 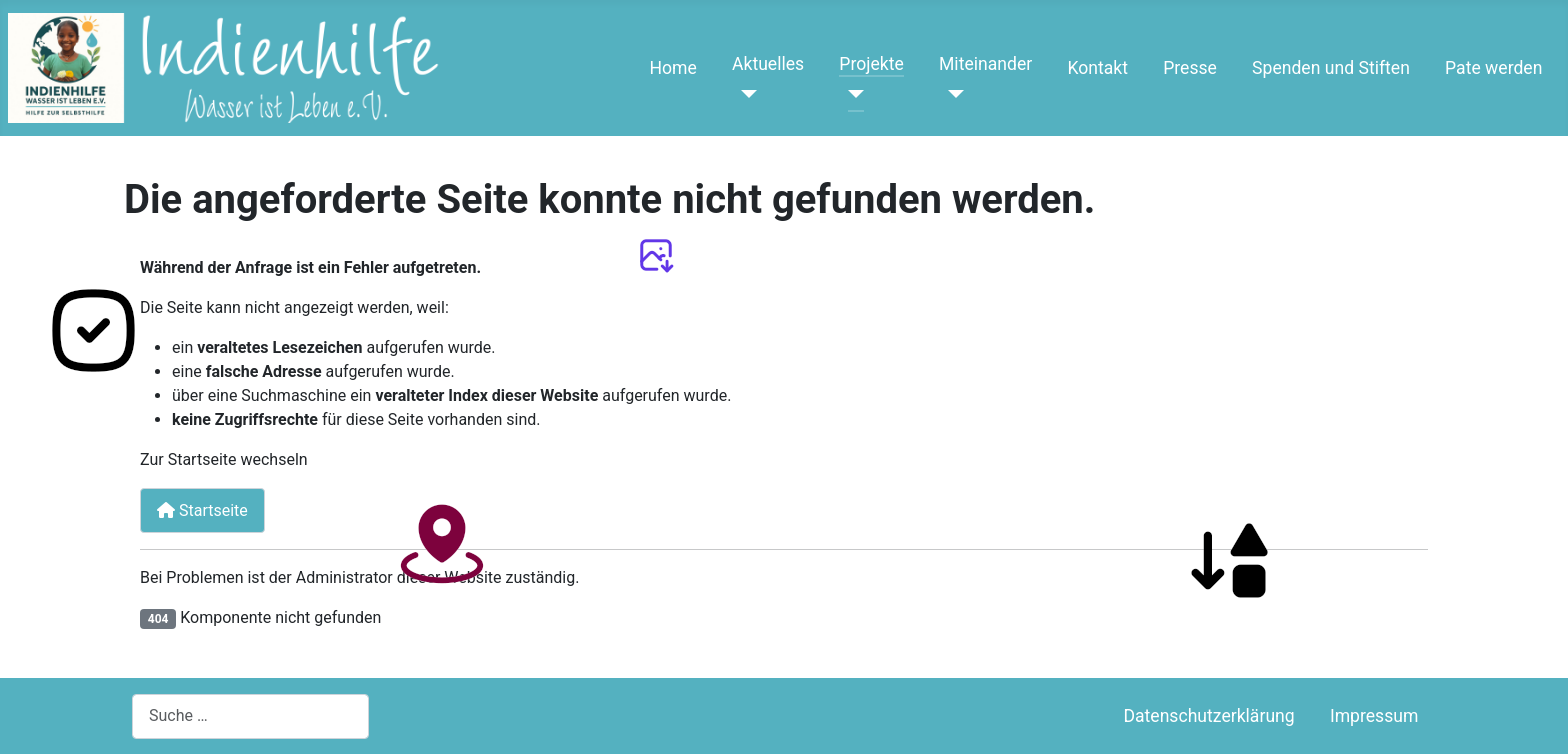 I want to click on download image to device, so click(x=656, y=255).